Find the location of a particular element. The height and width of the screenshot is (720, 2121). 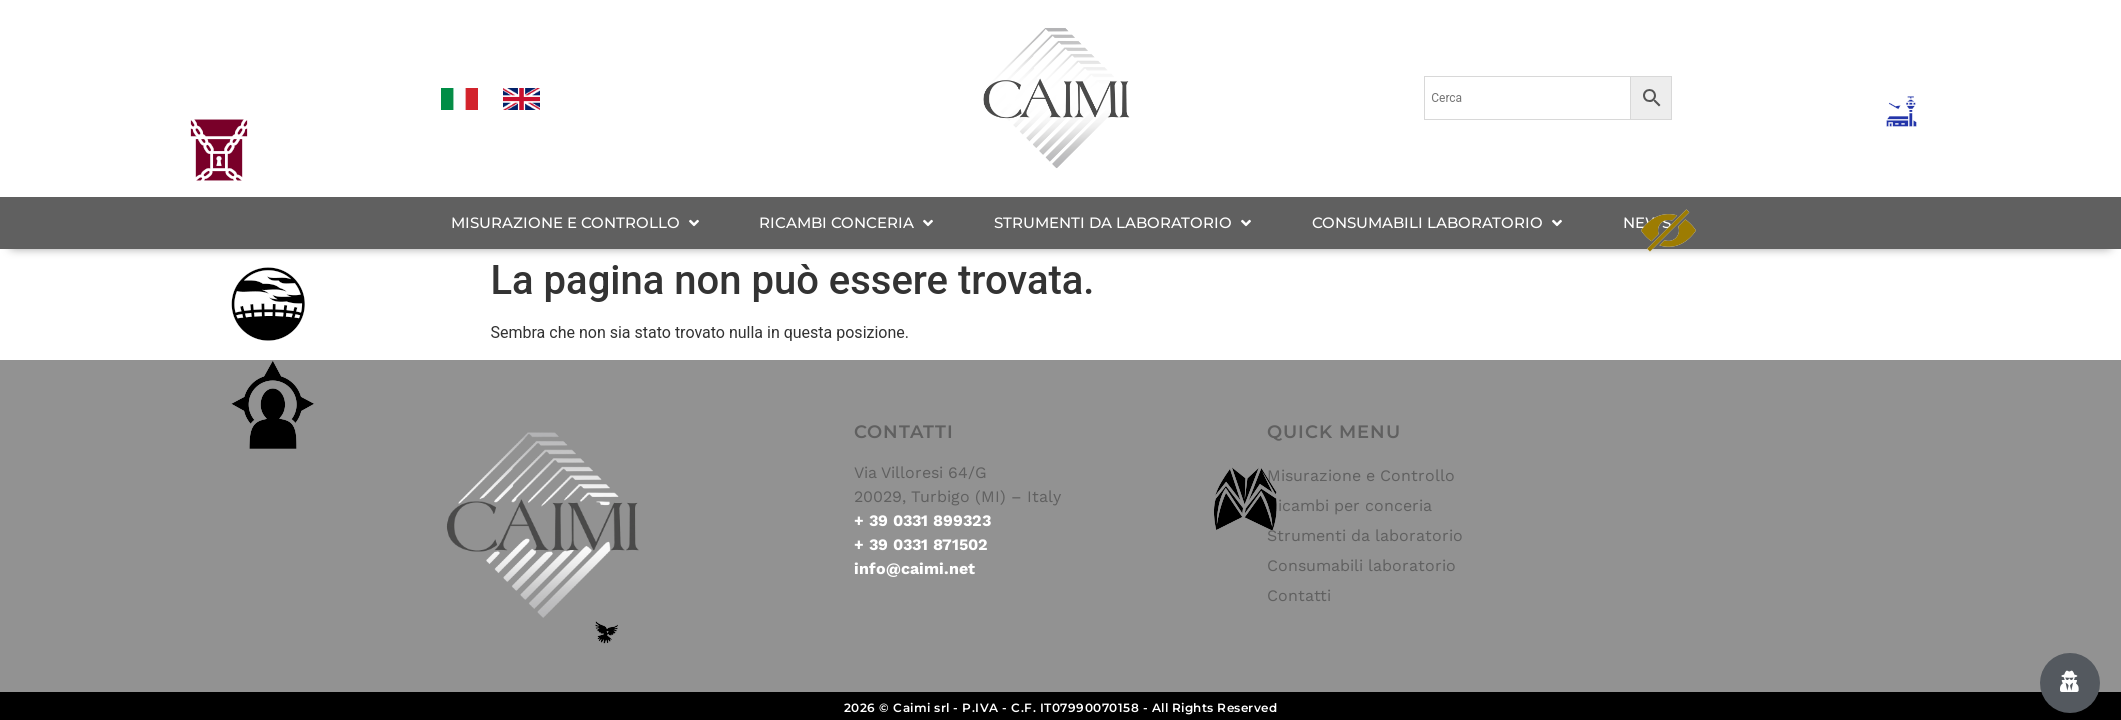

access secure storage or vault is located at coordinates (219, 150).